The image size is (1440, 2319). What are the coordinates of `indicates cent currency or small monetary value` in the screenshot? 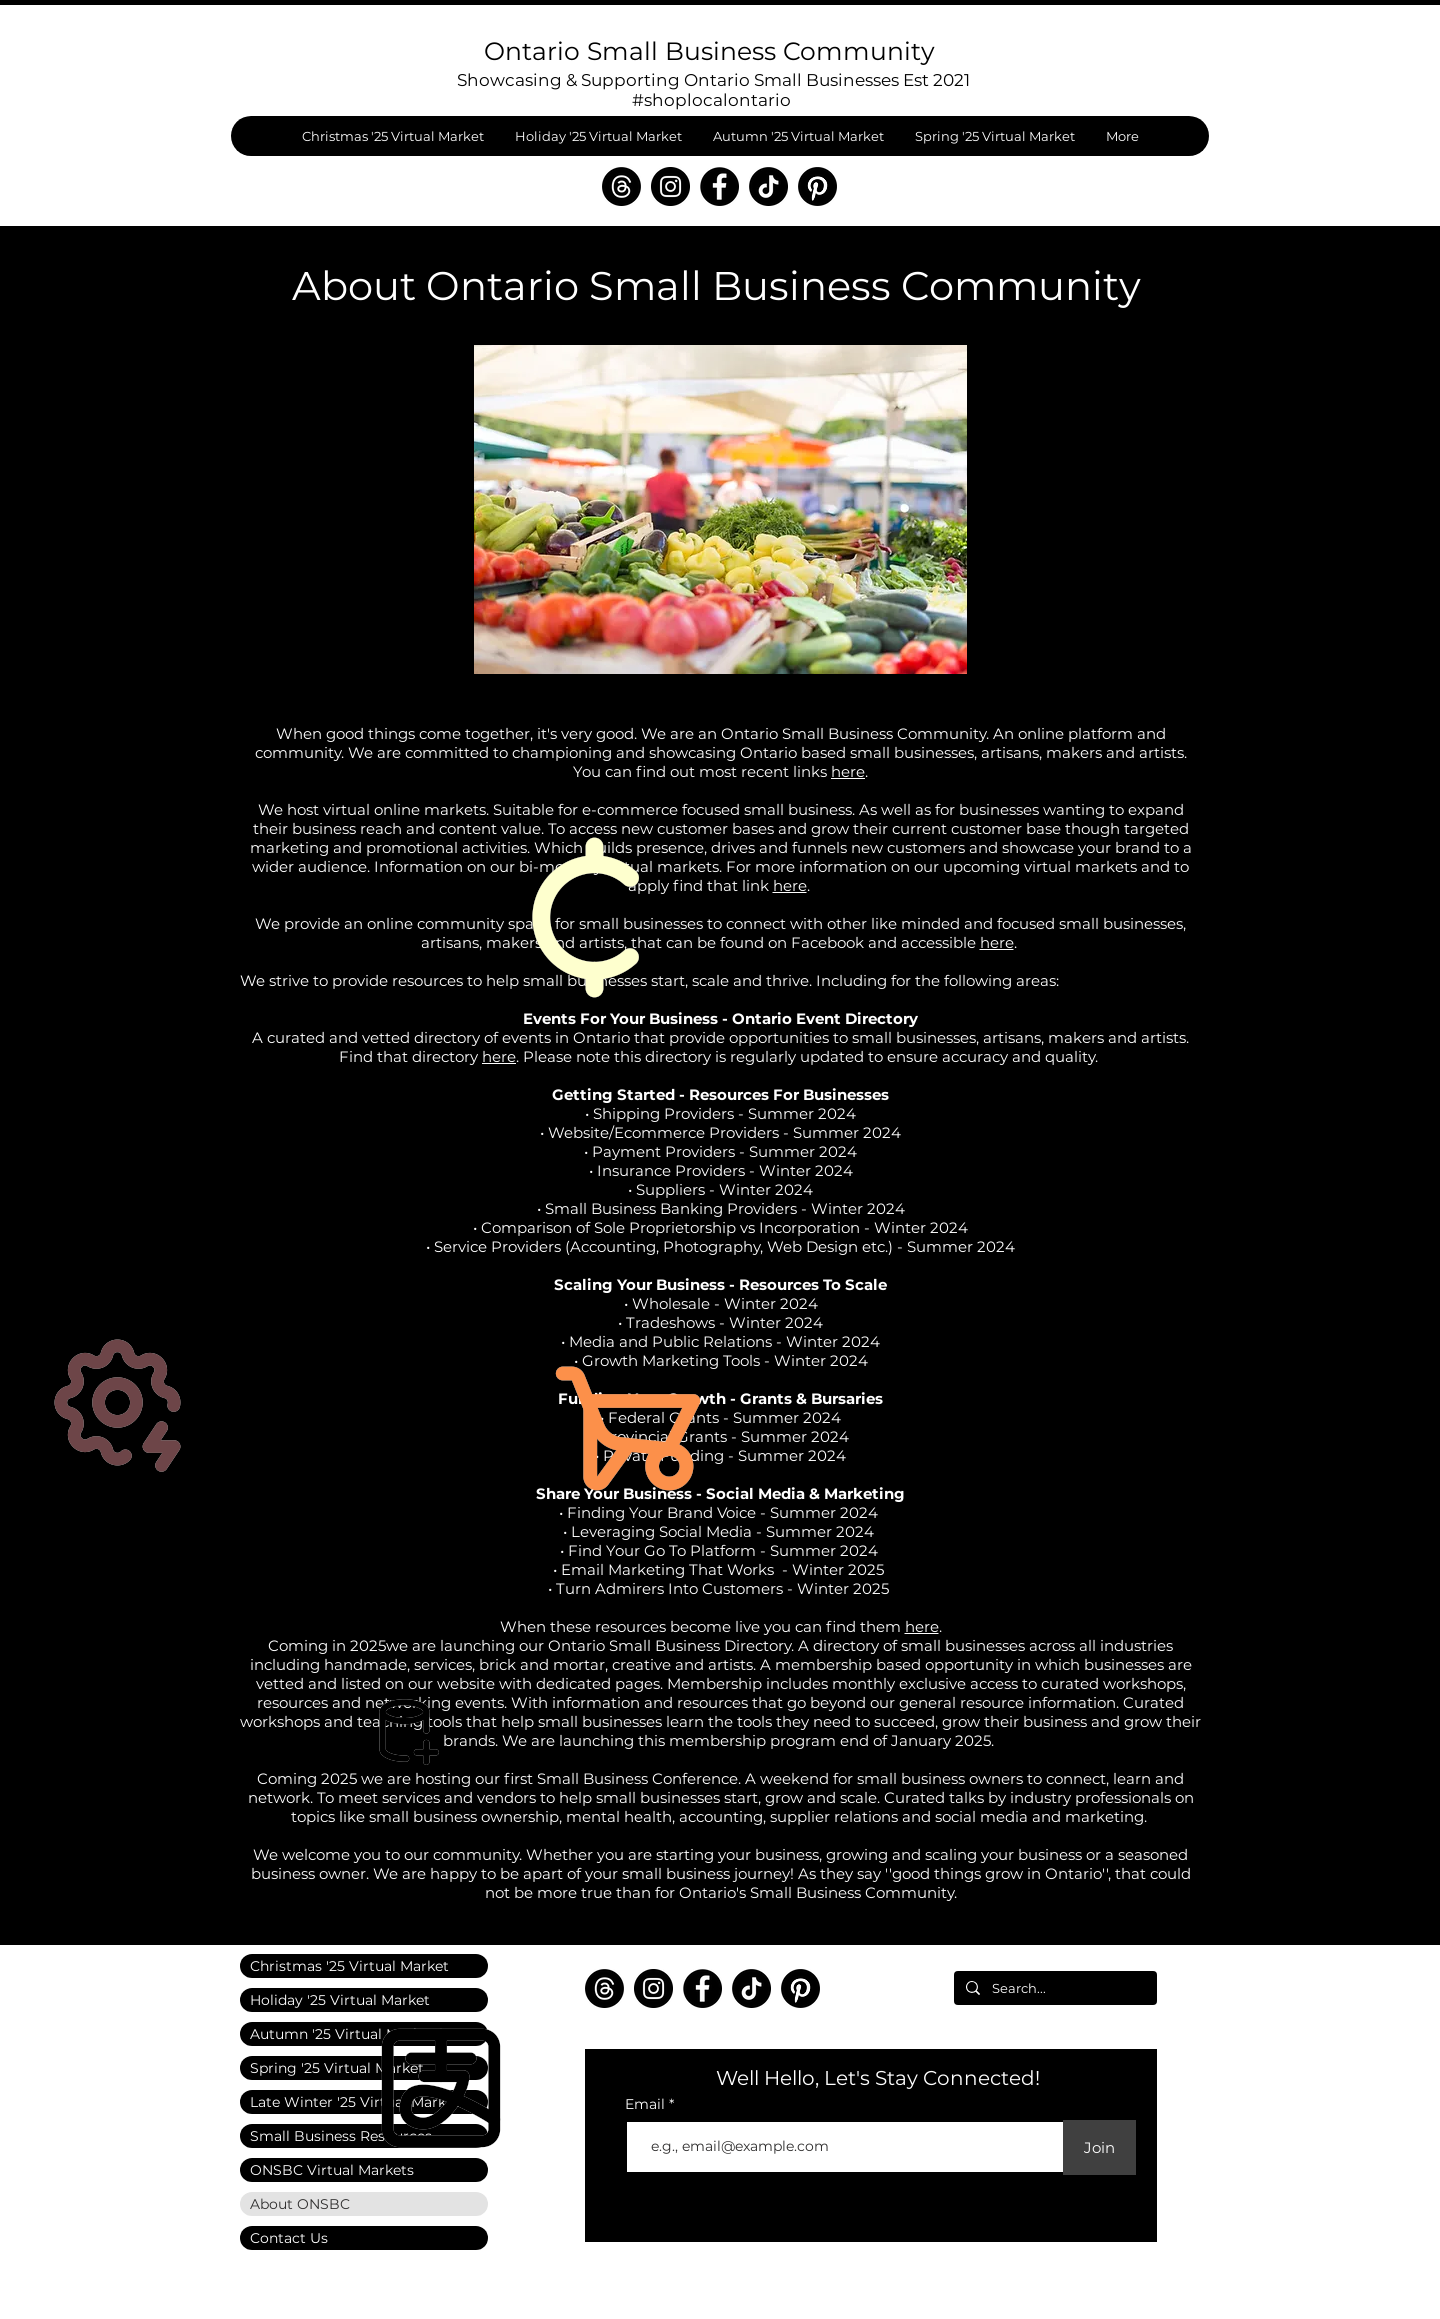 It's located at (594, 917).